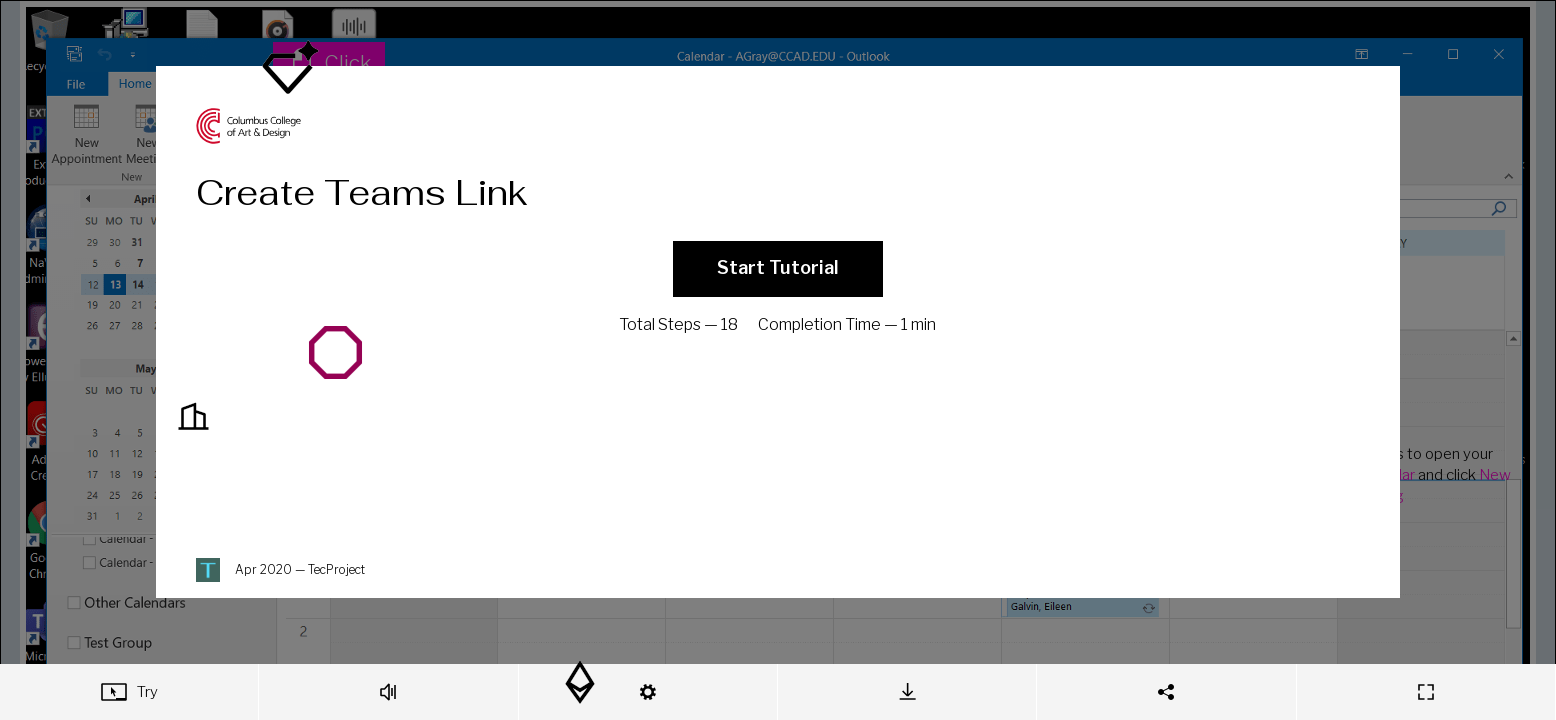 The height and width of the screenshot is (720, 1556). Describe the element at coordinates (193, 417) in the screenshot. I see `view company or business profile` at that location.